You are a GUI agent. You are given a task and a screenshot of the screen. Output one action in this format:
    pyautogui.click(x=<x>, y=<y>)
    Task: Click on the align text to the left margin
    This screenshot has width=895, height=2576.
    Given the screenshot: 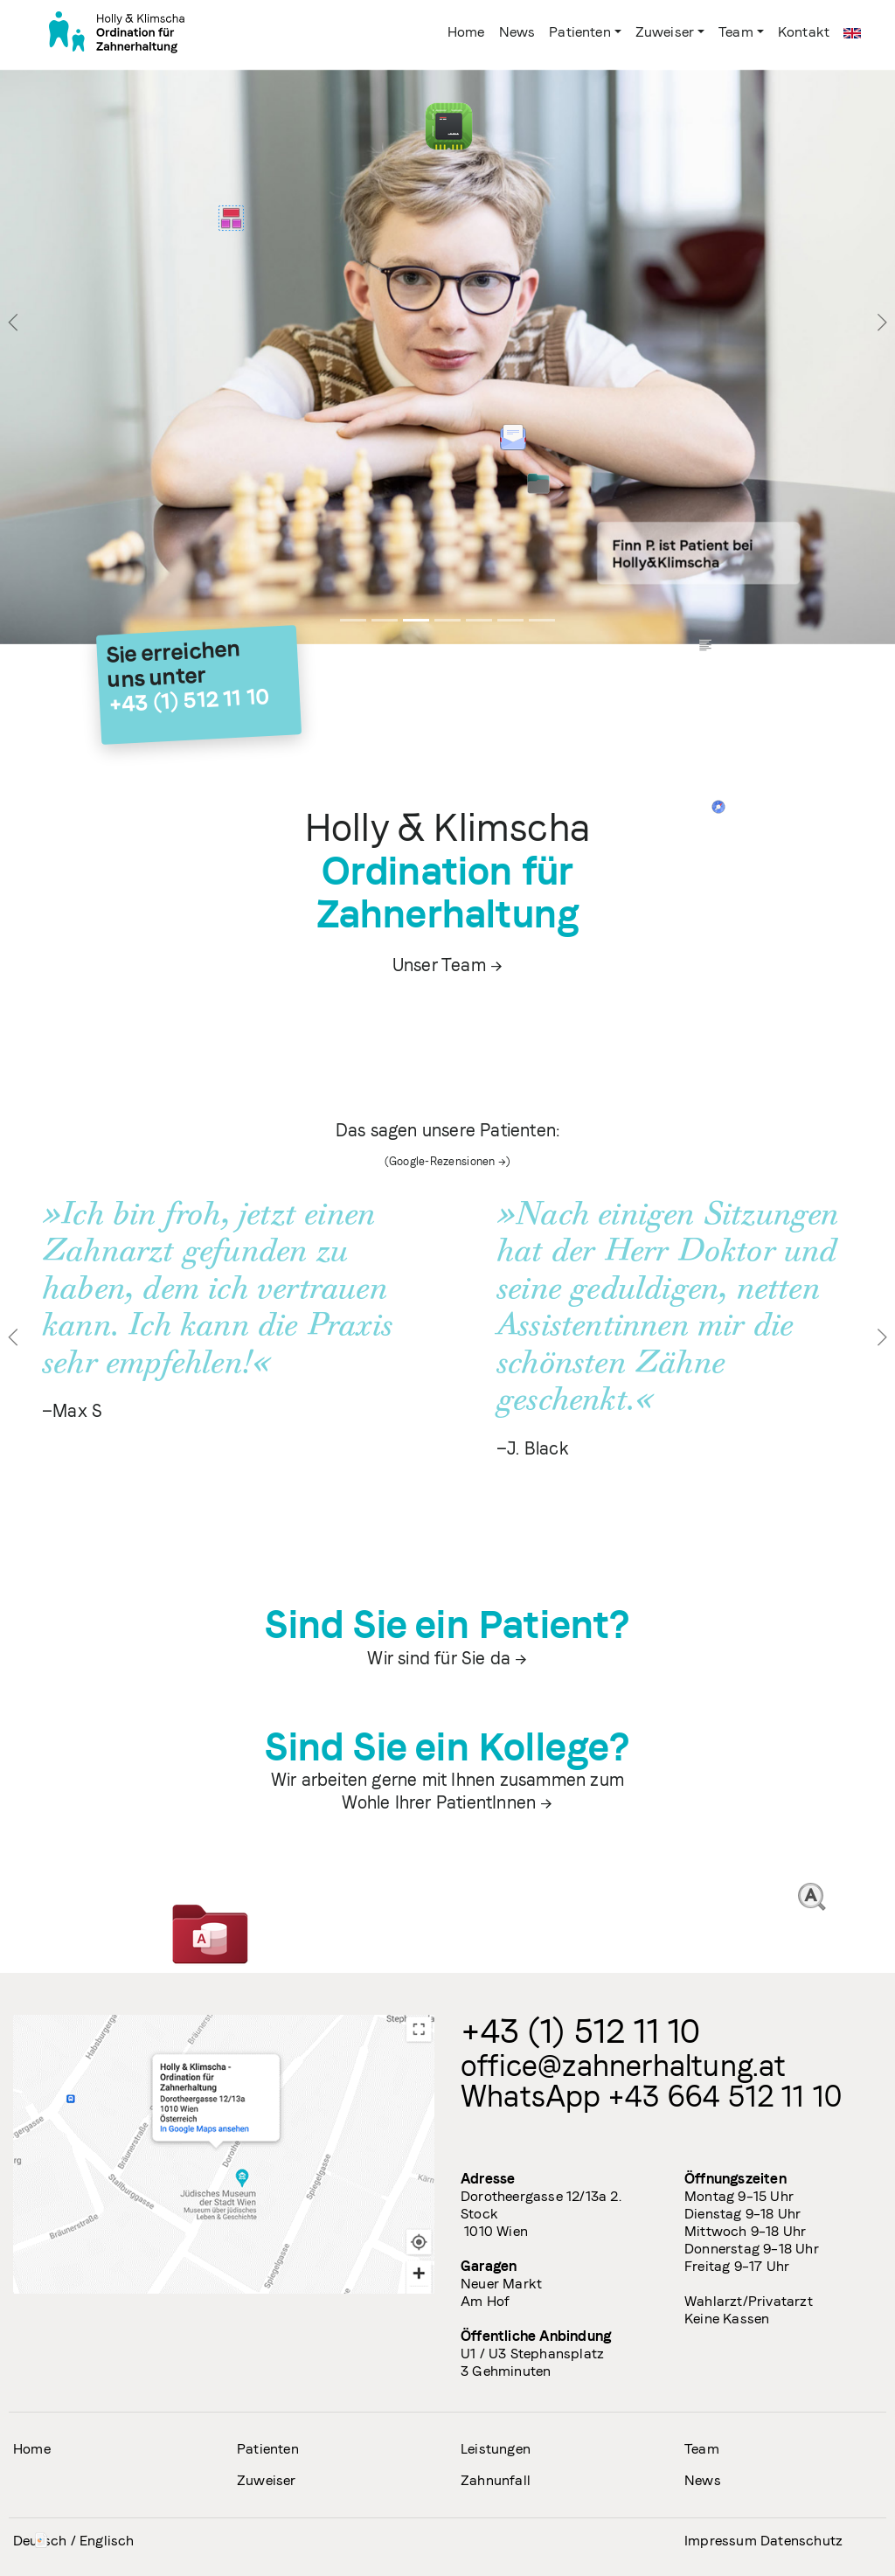 What is the action you would take?
    pyautogui.click(x=705, y=645)
    